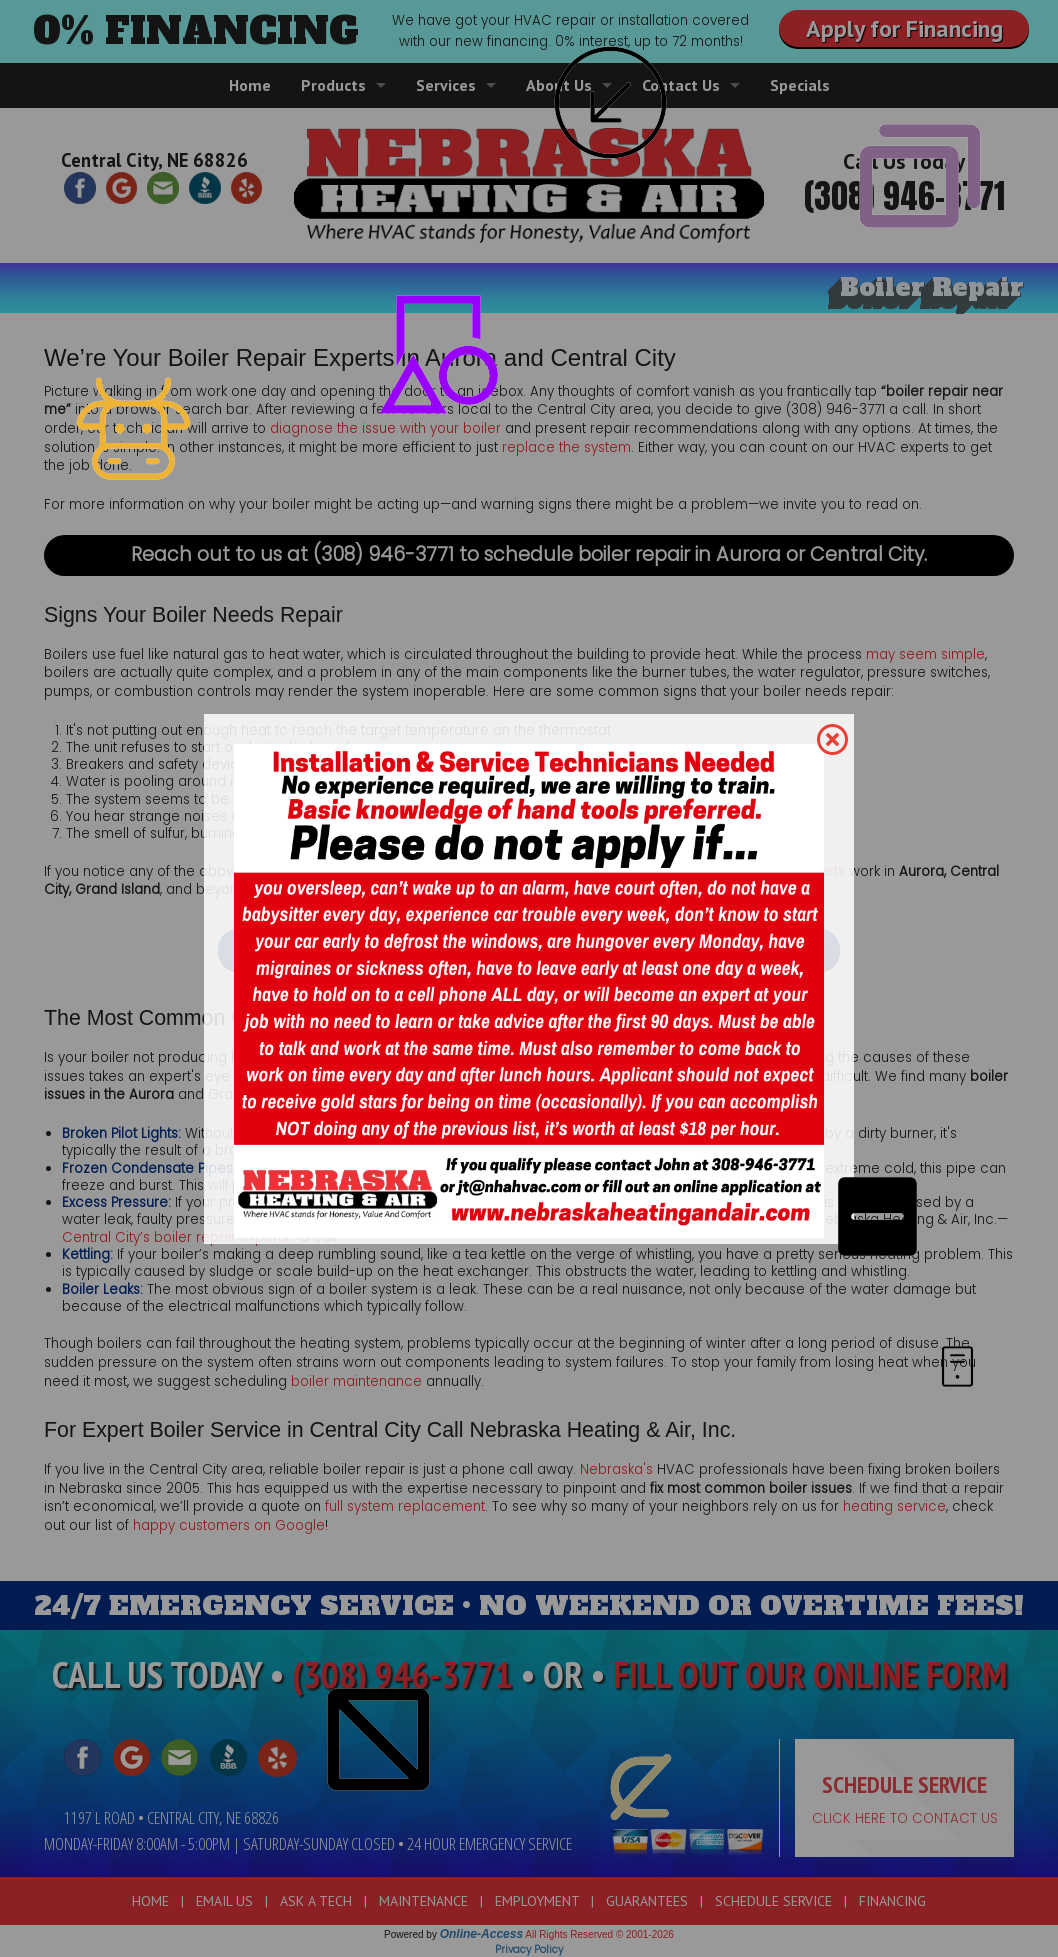  I want to click on indicates a set is not a subset of another in mathematical notation, so click(641, 1787).